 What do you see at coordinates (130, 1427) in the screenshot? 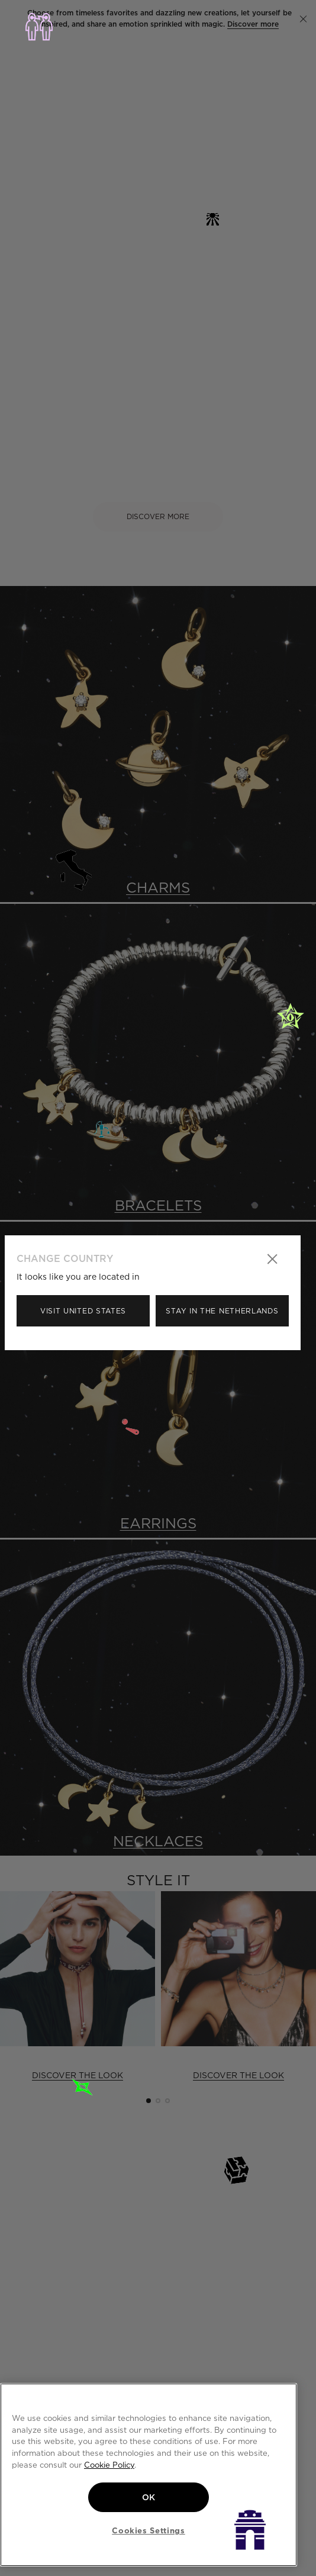
I see `play pinball game` at bounding box center [130, 1427].